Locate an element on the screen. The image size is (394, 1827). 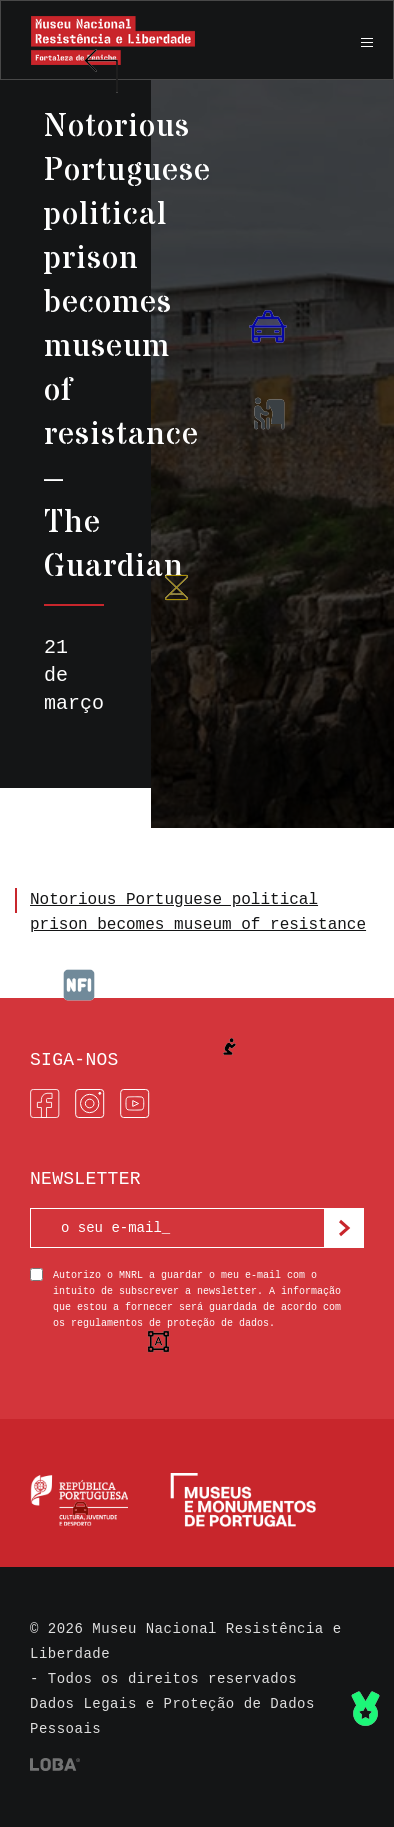
select car or automobile option is located at coordinates (80, 1508).